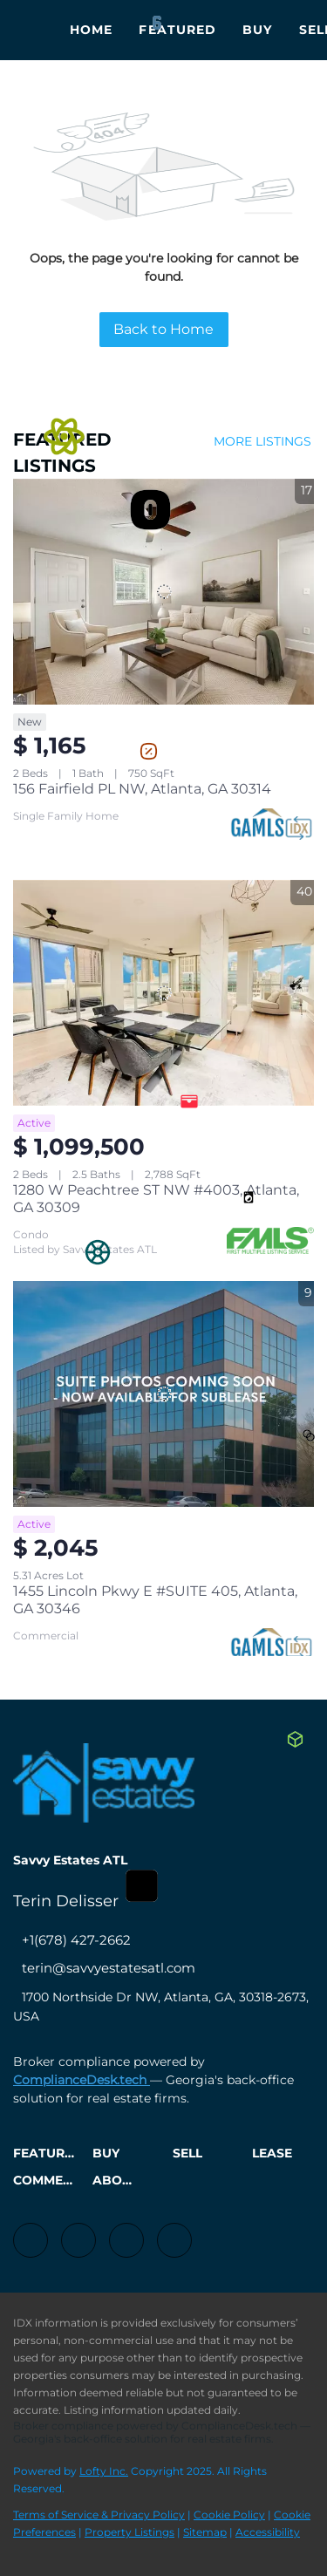 The image size is (327, 2576). I want to click on access your wallet or saved payment methods, so click(189, 1101).